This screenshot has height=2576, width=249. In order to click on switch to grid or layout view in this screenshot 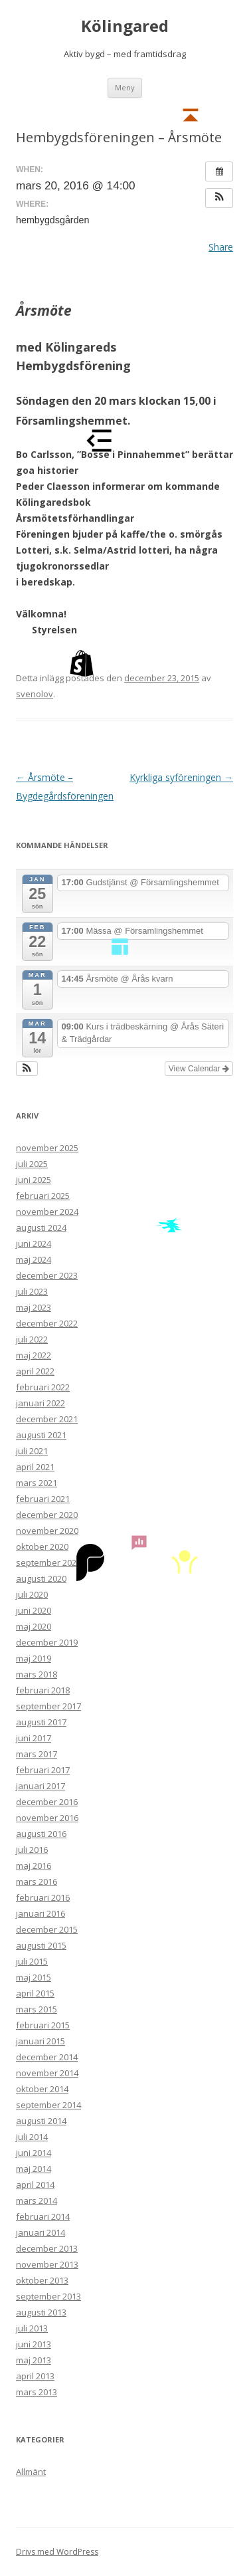, I will do `click(120, 946)`.